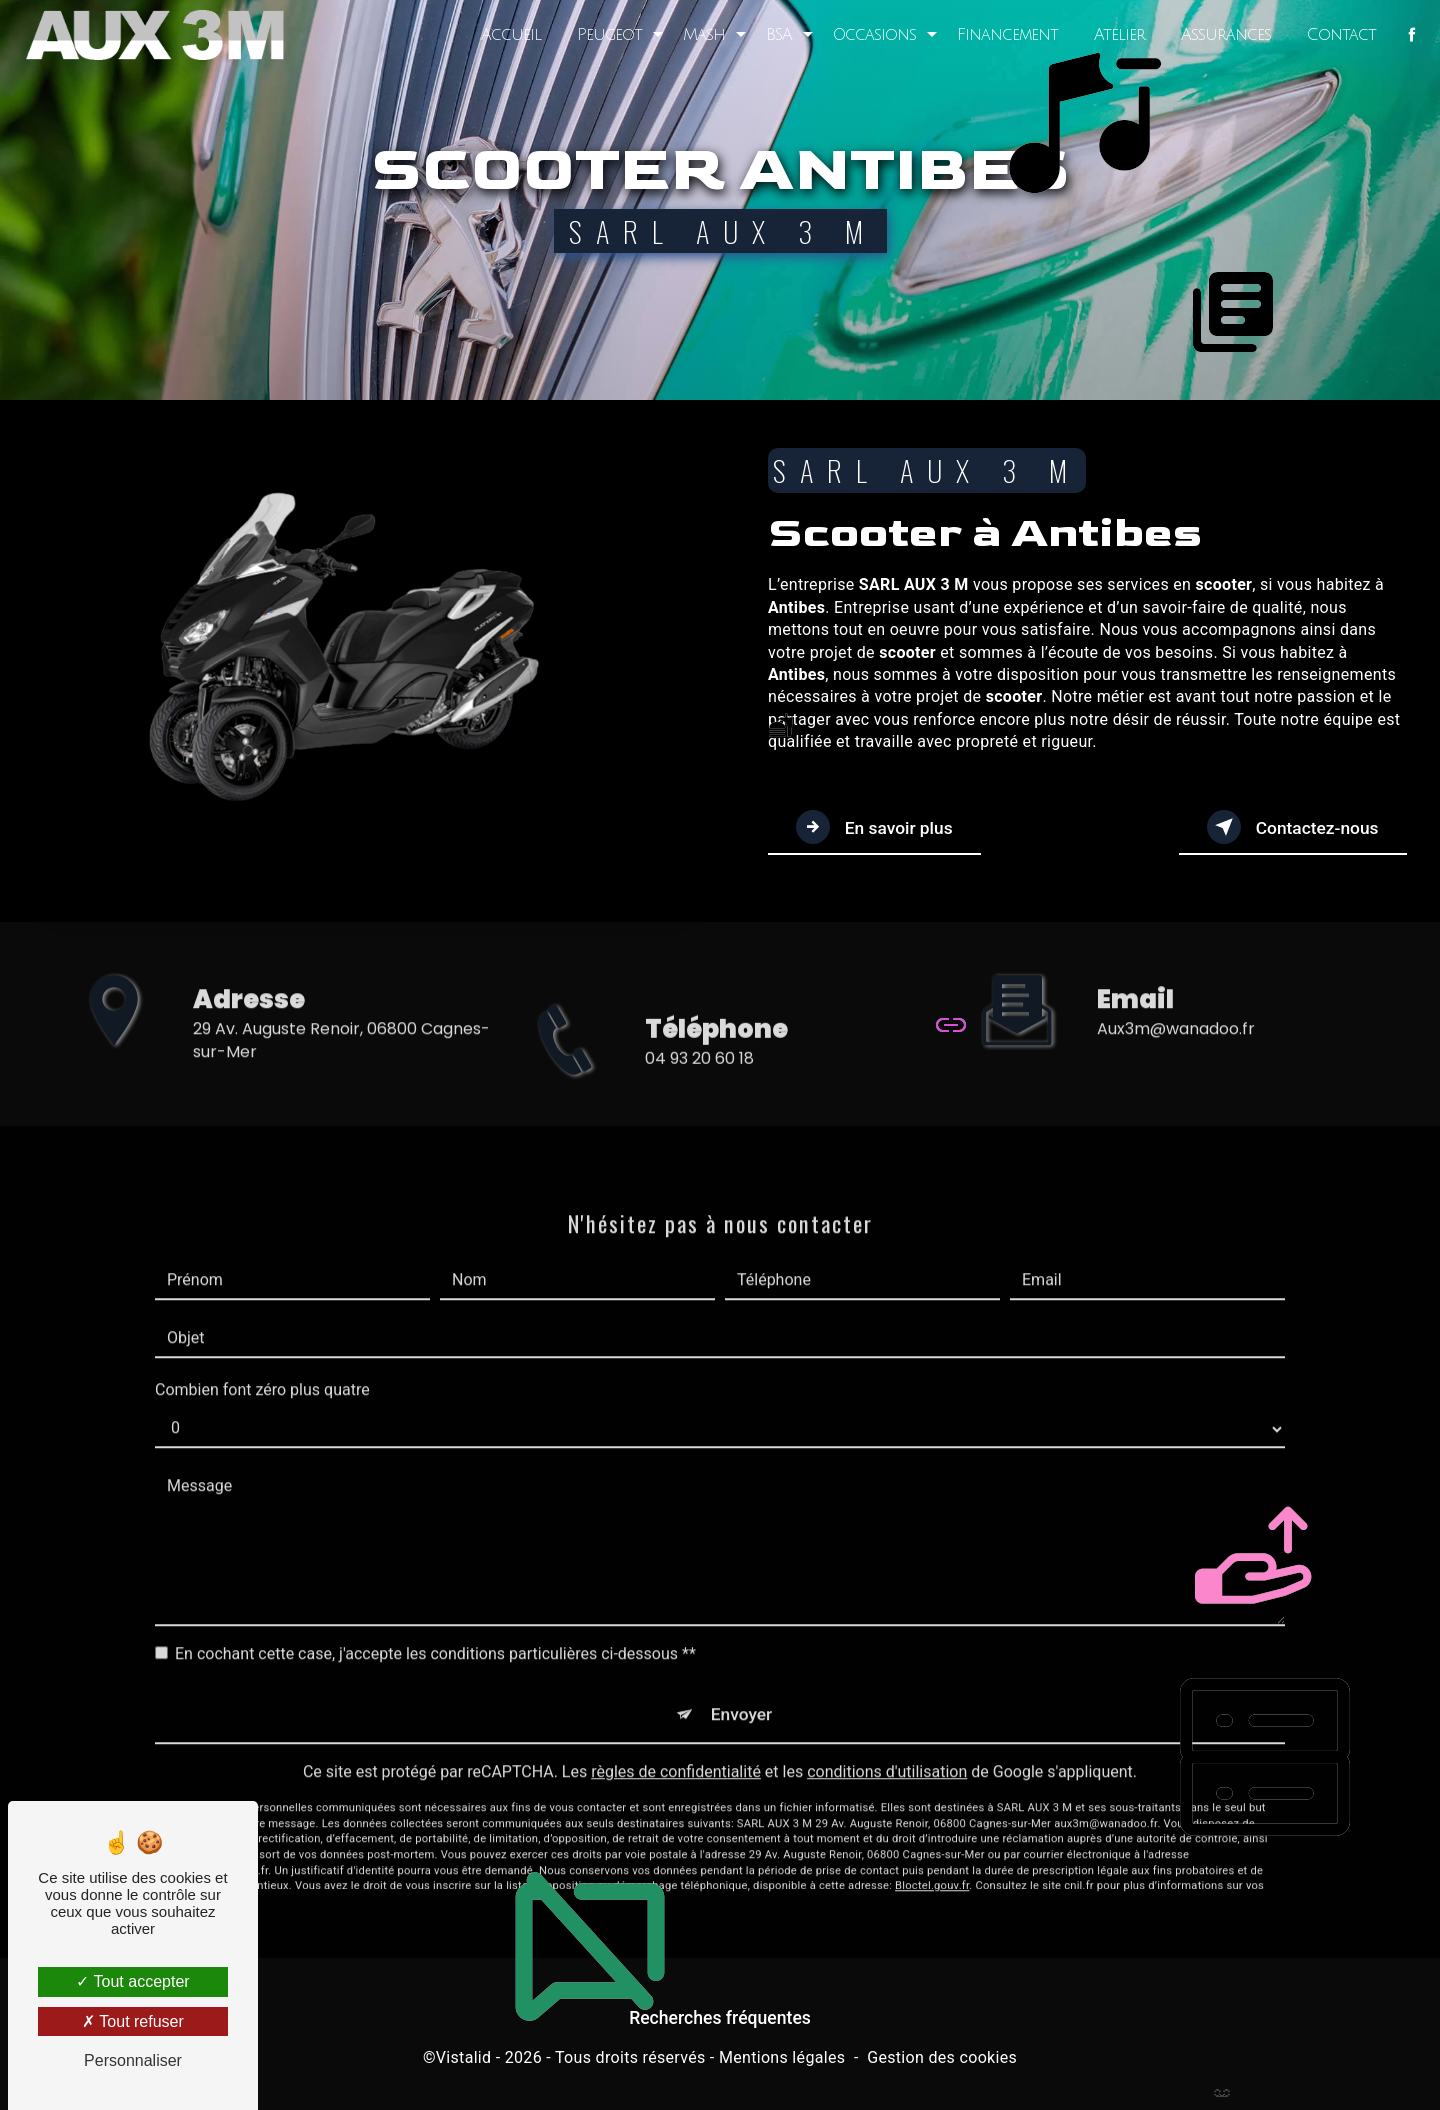 The height and width of the screenshot is (2110, 1440). Describe the element at coordinates (951, 1025) in the screenshot. I see `copy link to clipboard` at that location.